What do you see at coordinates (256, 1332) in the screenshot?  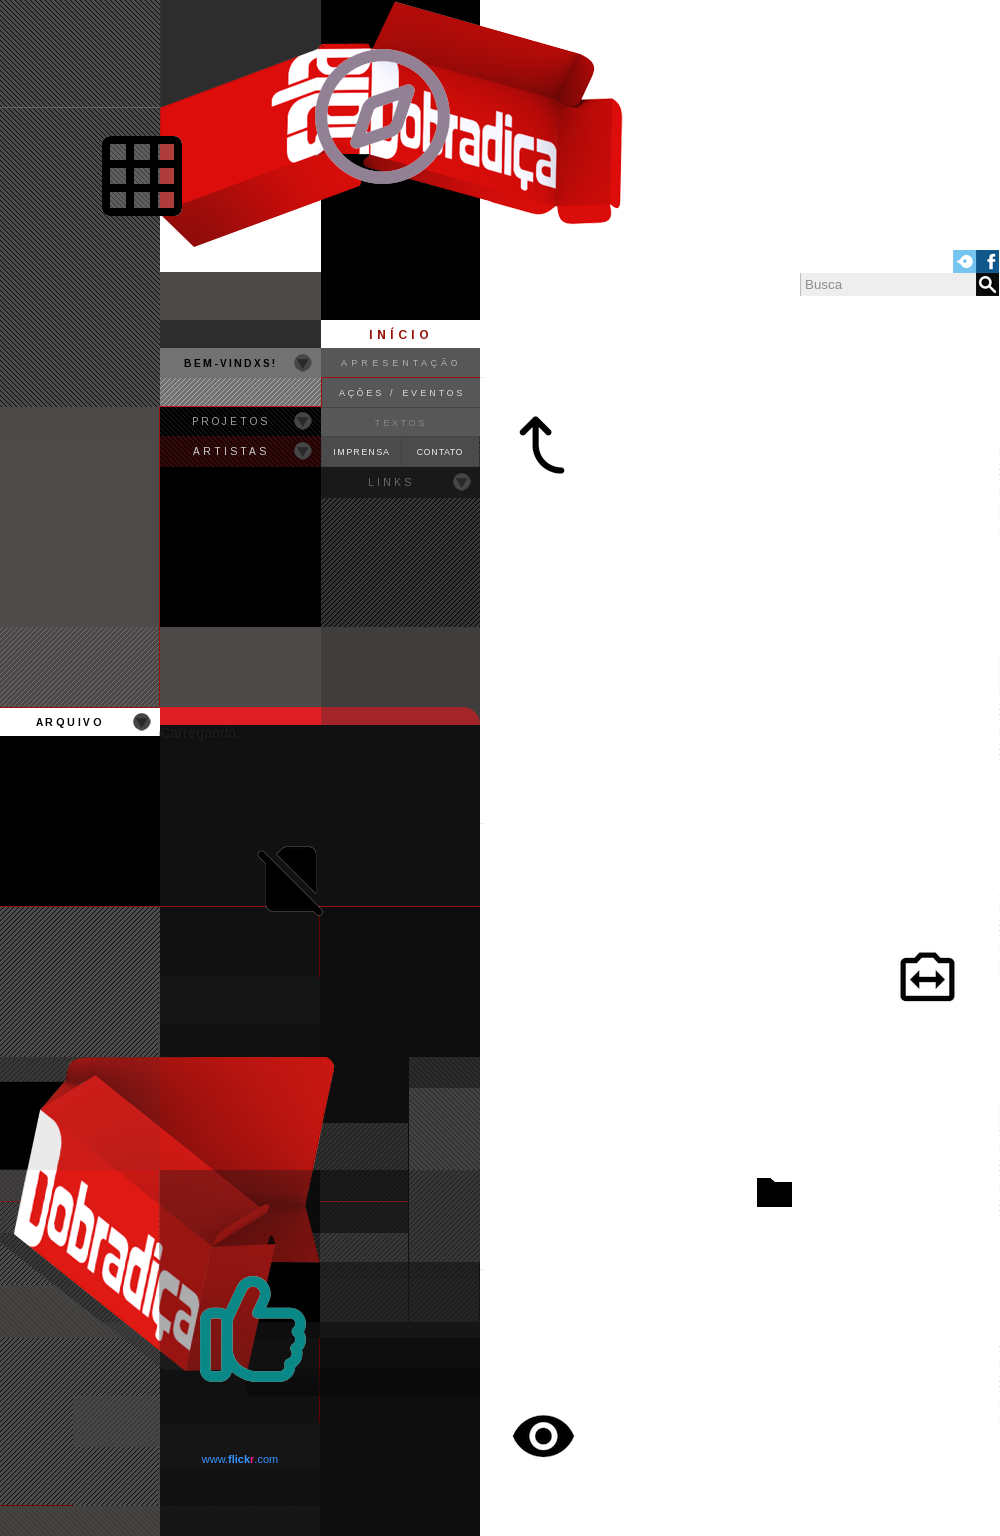 I see `like or upvote content` at bounding box center [256, 1332].